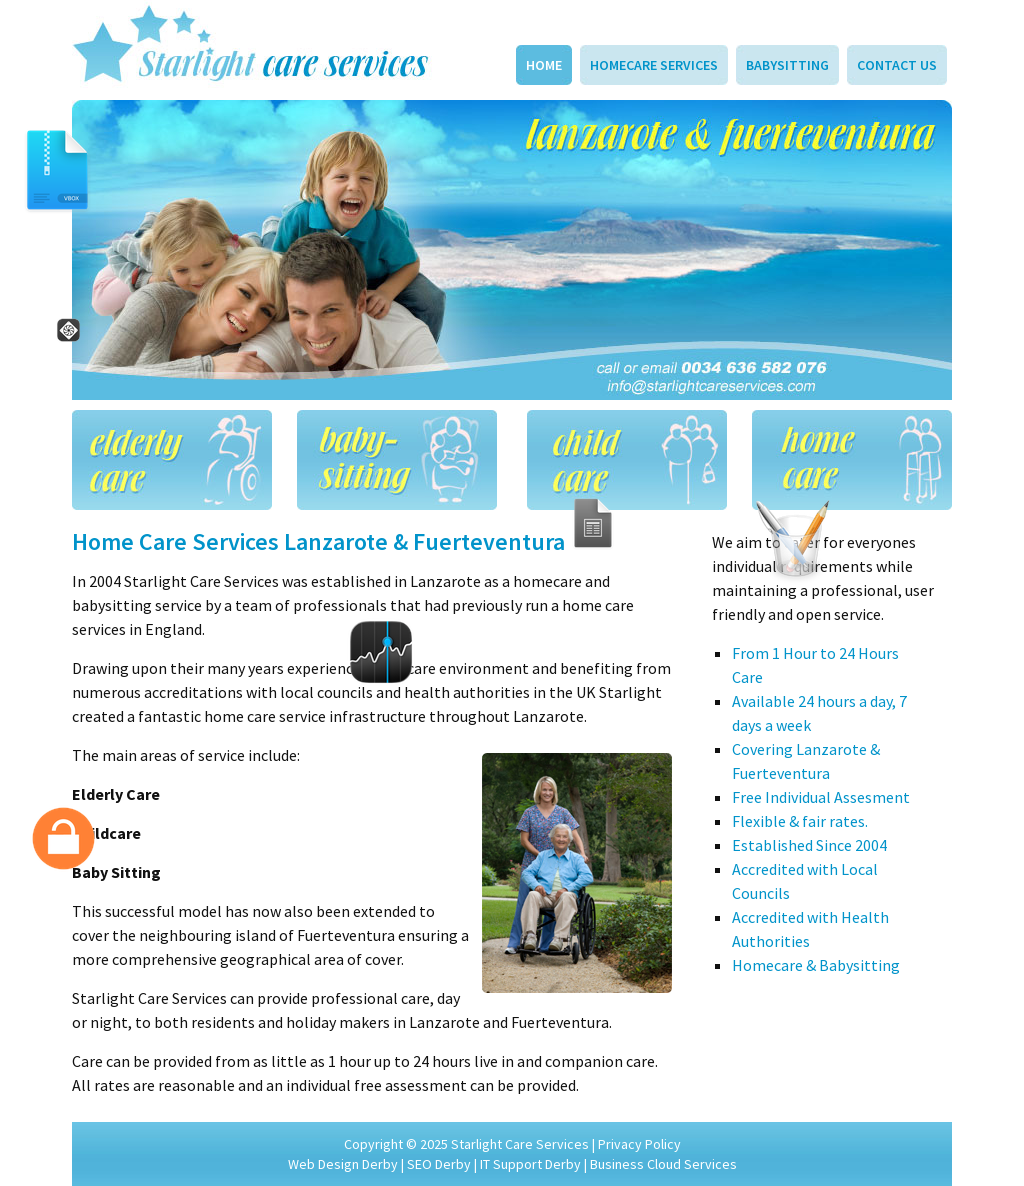  Describe the element at coordinates (68, 330) in the screenshot. I see `open engineering or developer settings` at that location.